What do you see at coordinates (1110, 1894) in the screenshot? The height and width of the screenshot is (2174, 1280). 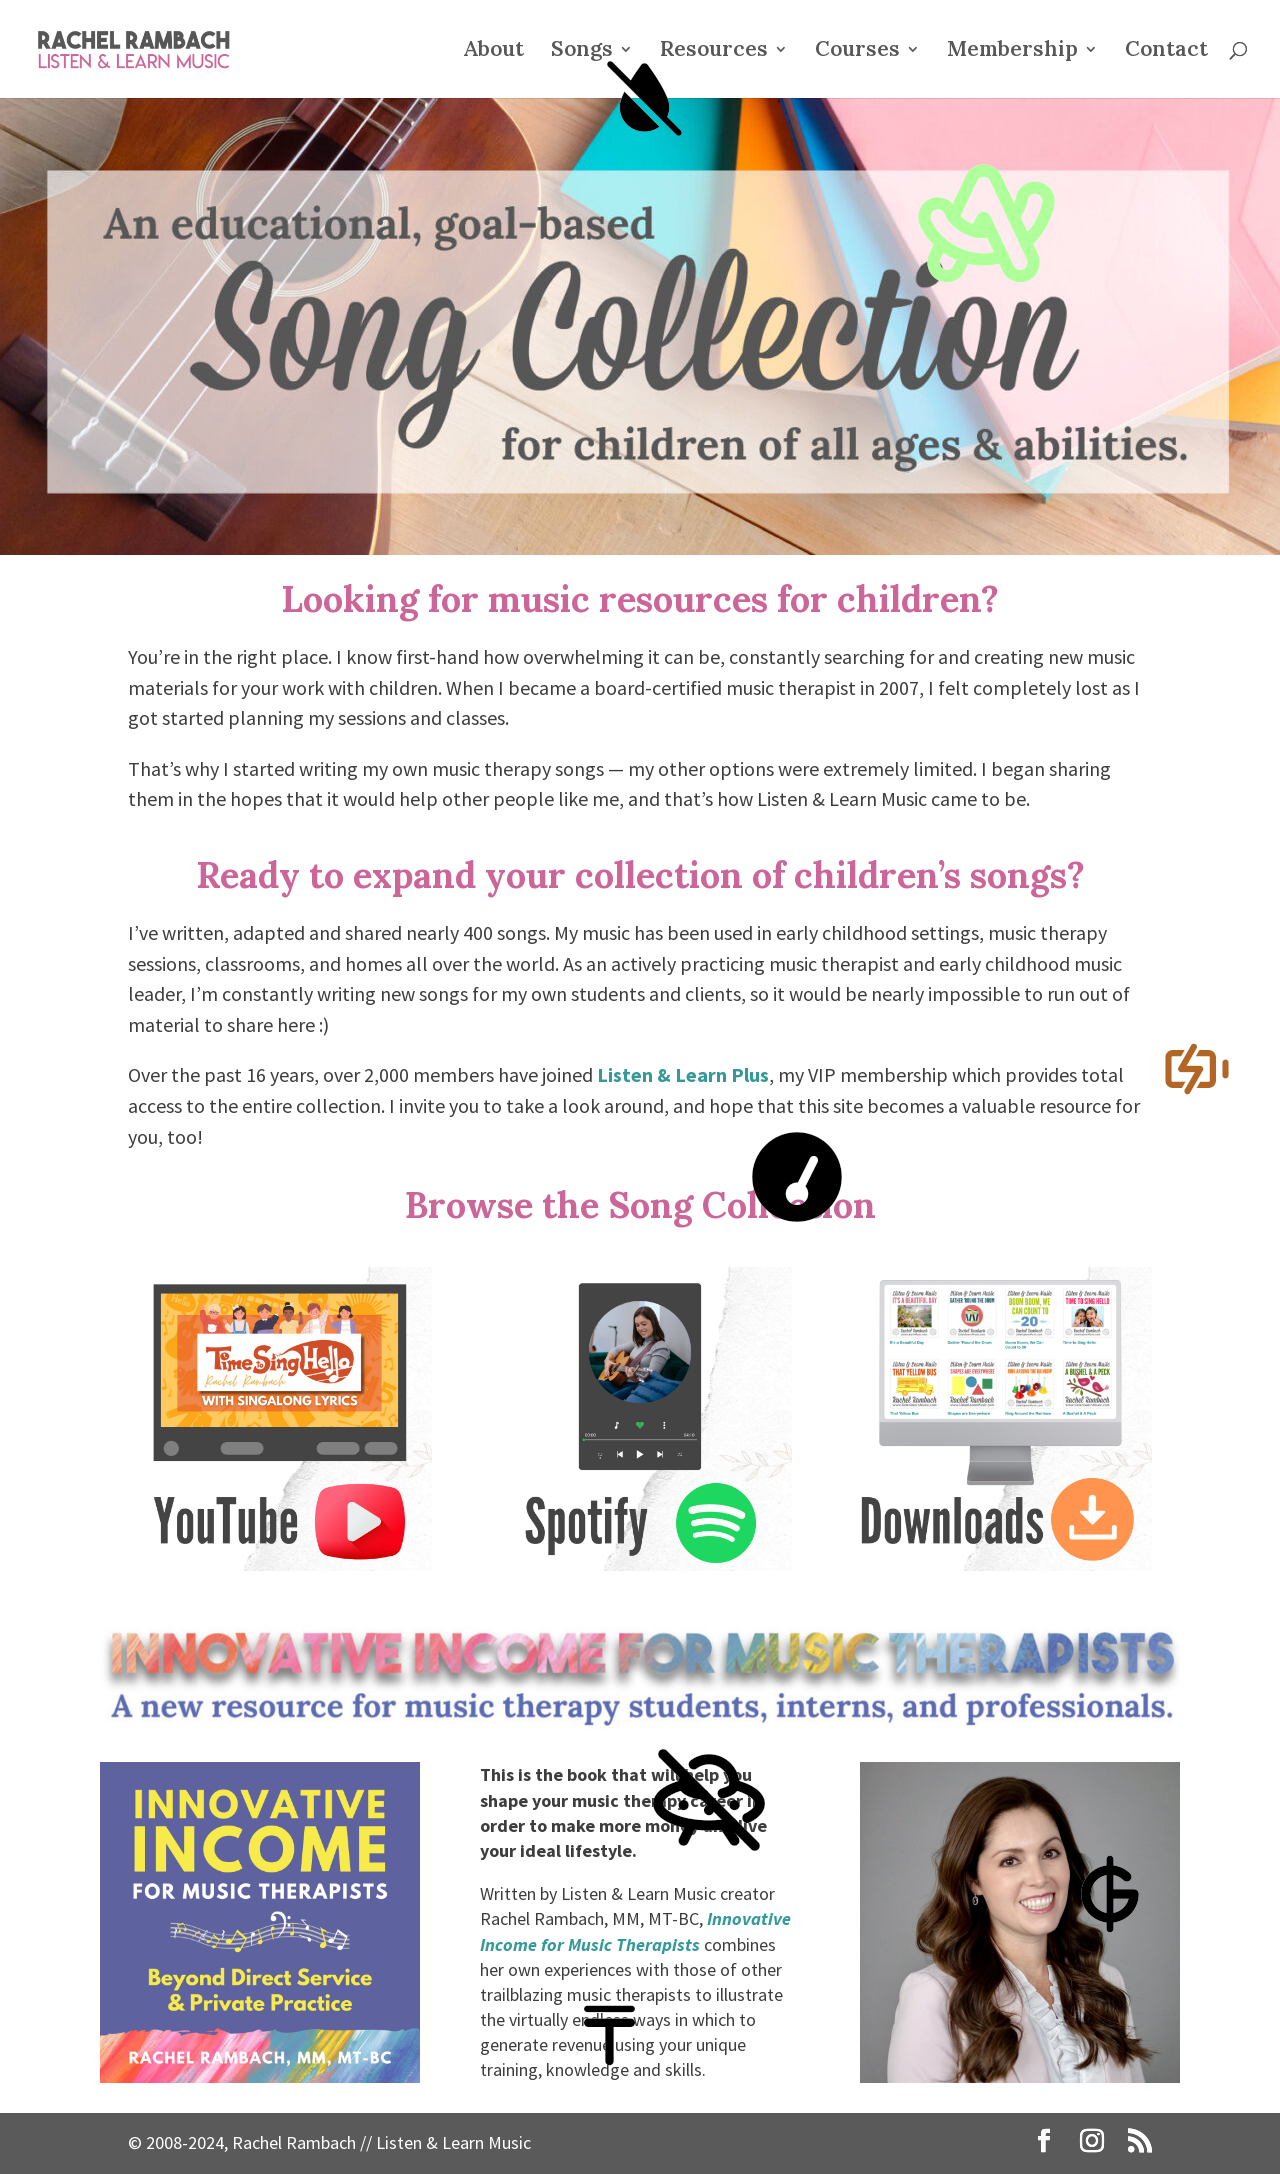 I see `indicates paraguayan guaraní currency` at bounding box center [1110, 1894].